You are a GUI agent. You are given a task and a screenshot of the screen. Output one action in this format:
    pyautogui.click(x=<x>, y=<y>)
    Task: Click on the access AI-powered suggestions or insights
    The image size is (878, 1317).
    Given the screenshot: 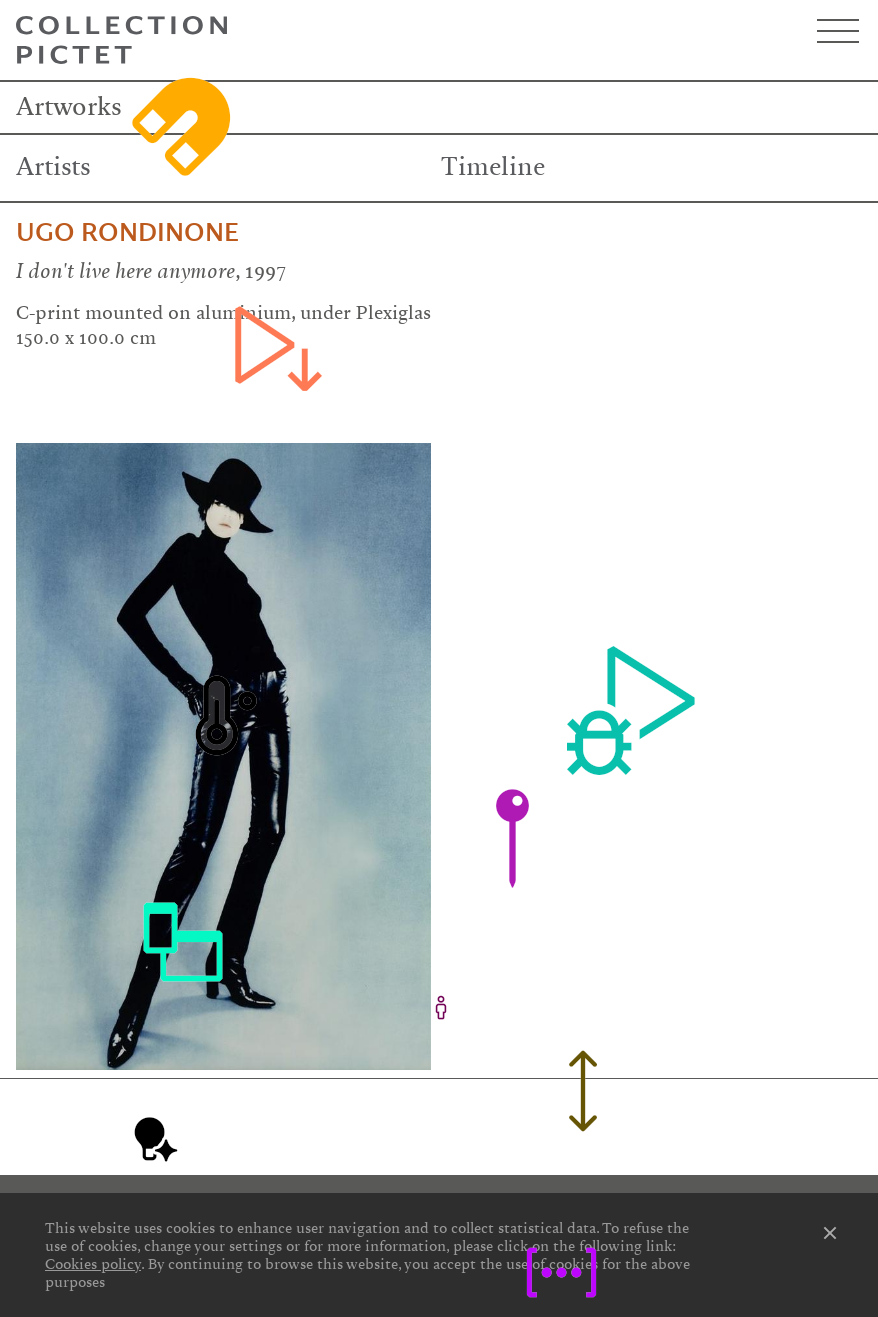 What is the action you would take?
    pyautogui.click(x=154, y=1140)
    